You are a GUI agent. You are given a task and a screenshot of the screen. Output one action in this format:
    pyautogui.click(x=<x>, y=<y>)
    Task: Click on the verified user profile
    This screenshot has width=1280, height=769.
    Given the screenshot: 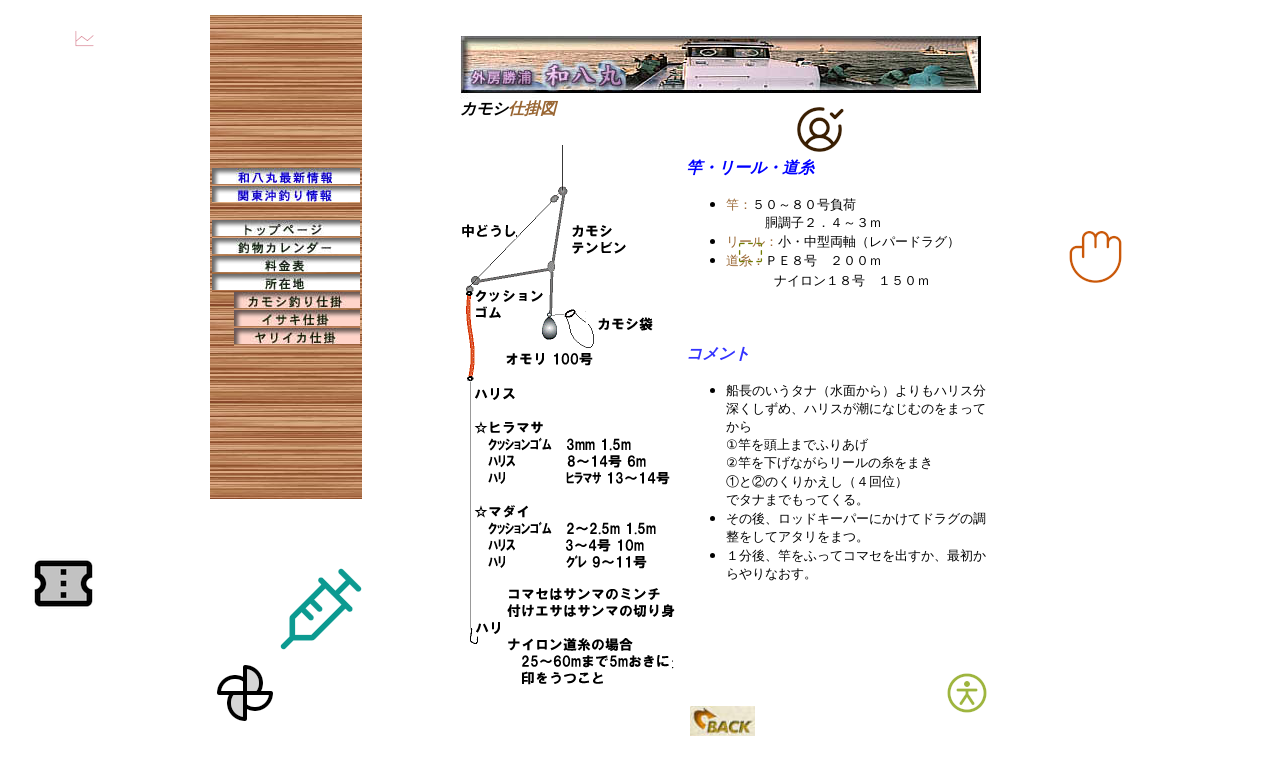 What is the action you would take?
    pyautogui.click(x=819, y=129)
    